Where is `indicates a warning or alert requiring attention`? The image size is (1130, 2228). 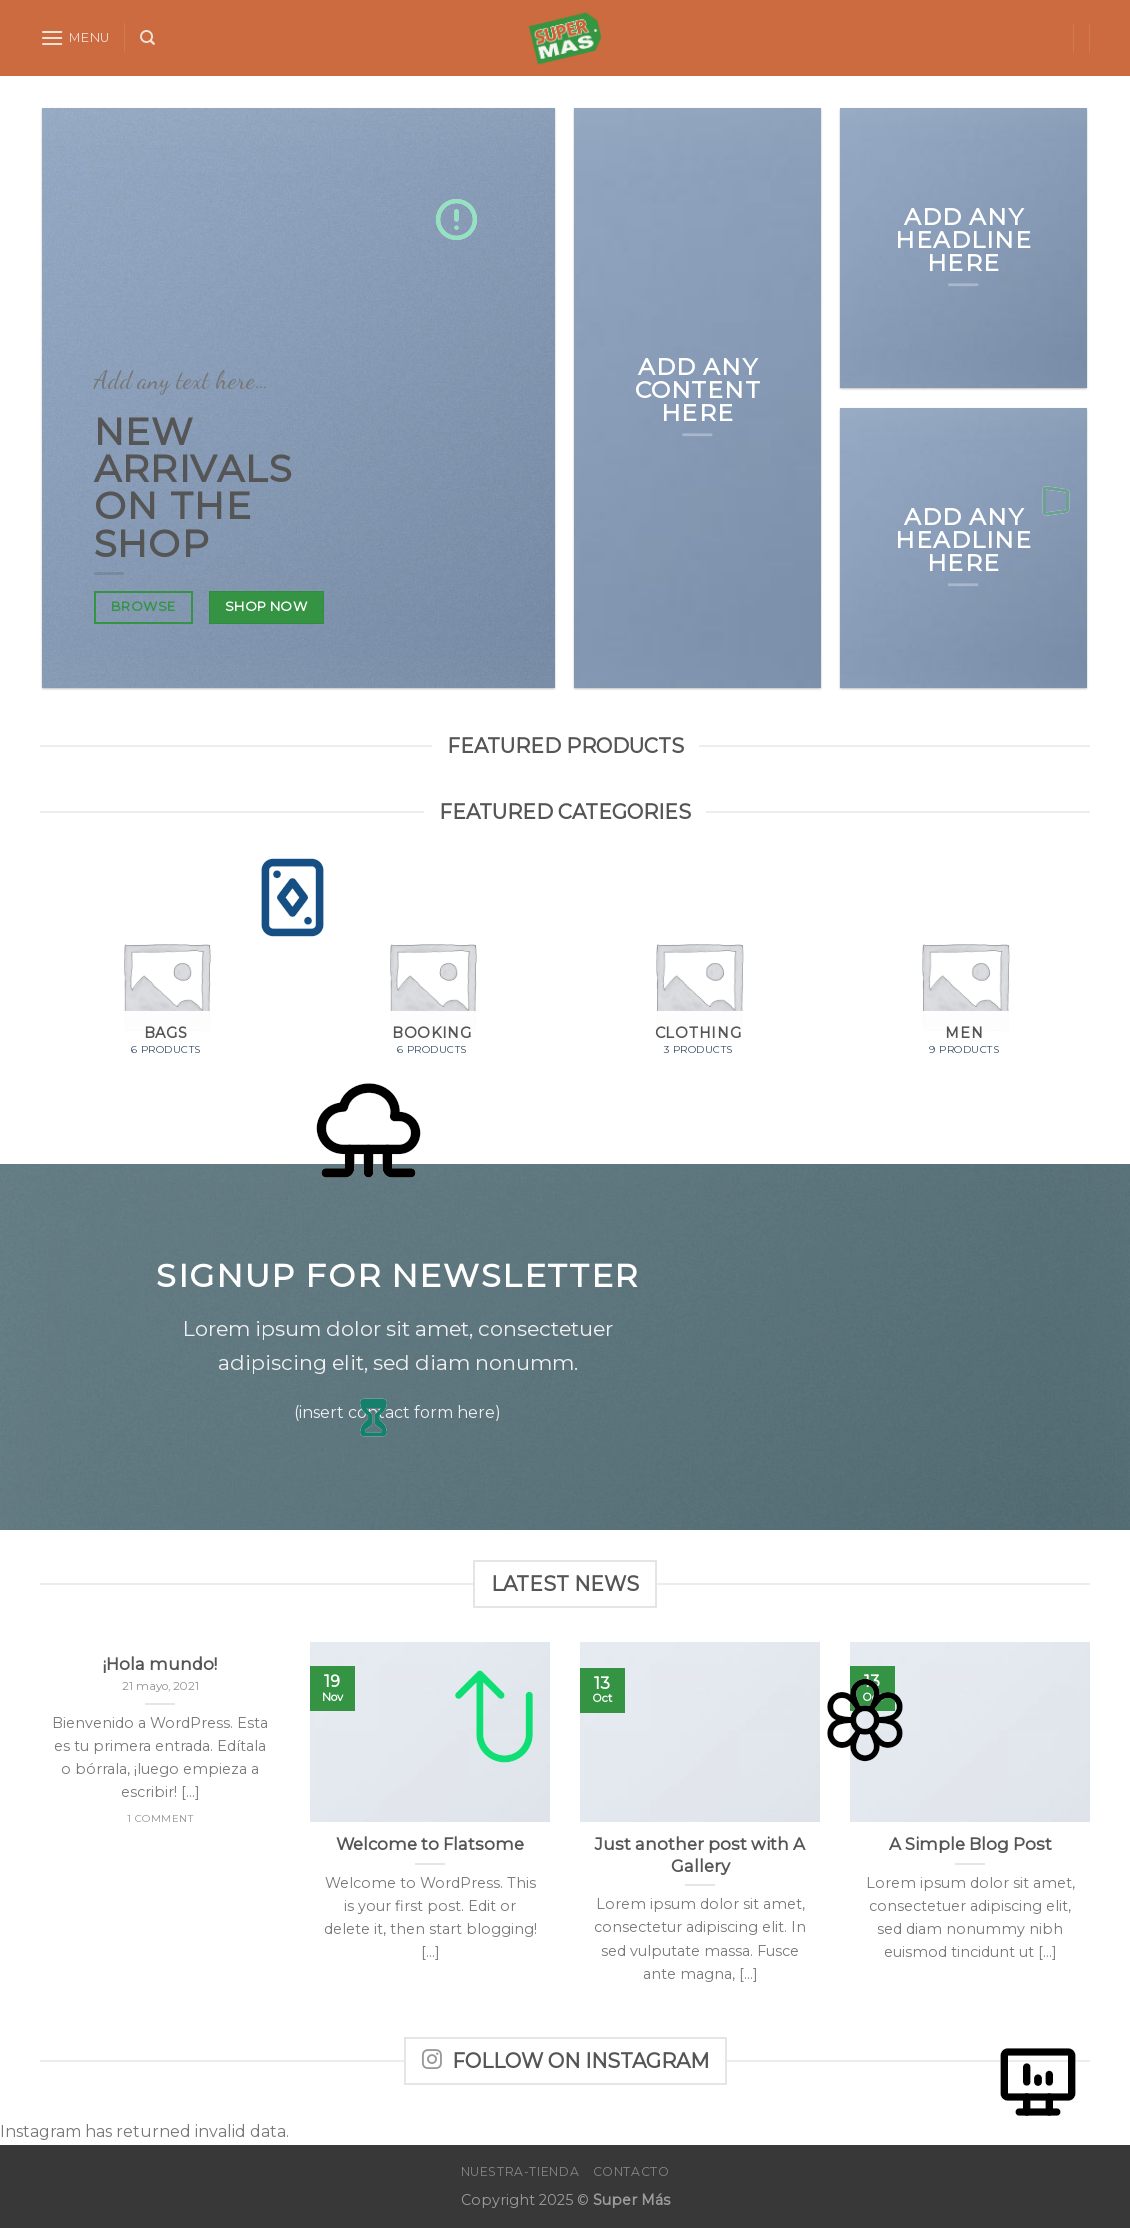
indicates a warning or alert requiring attention is located at coordinates (456, 219).